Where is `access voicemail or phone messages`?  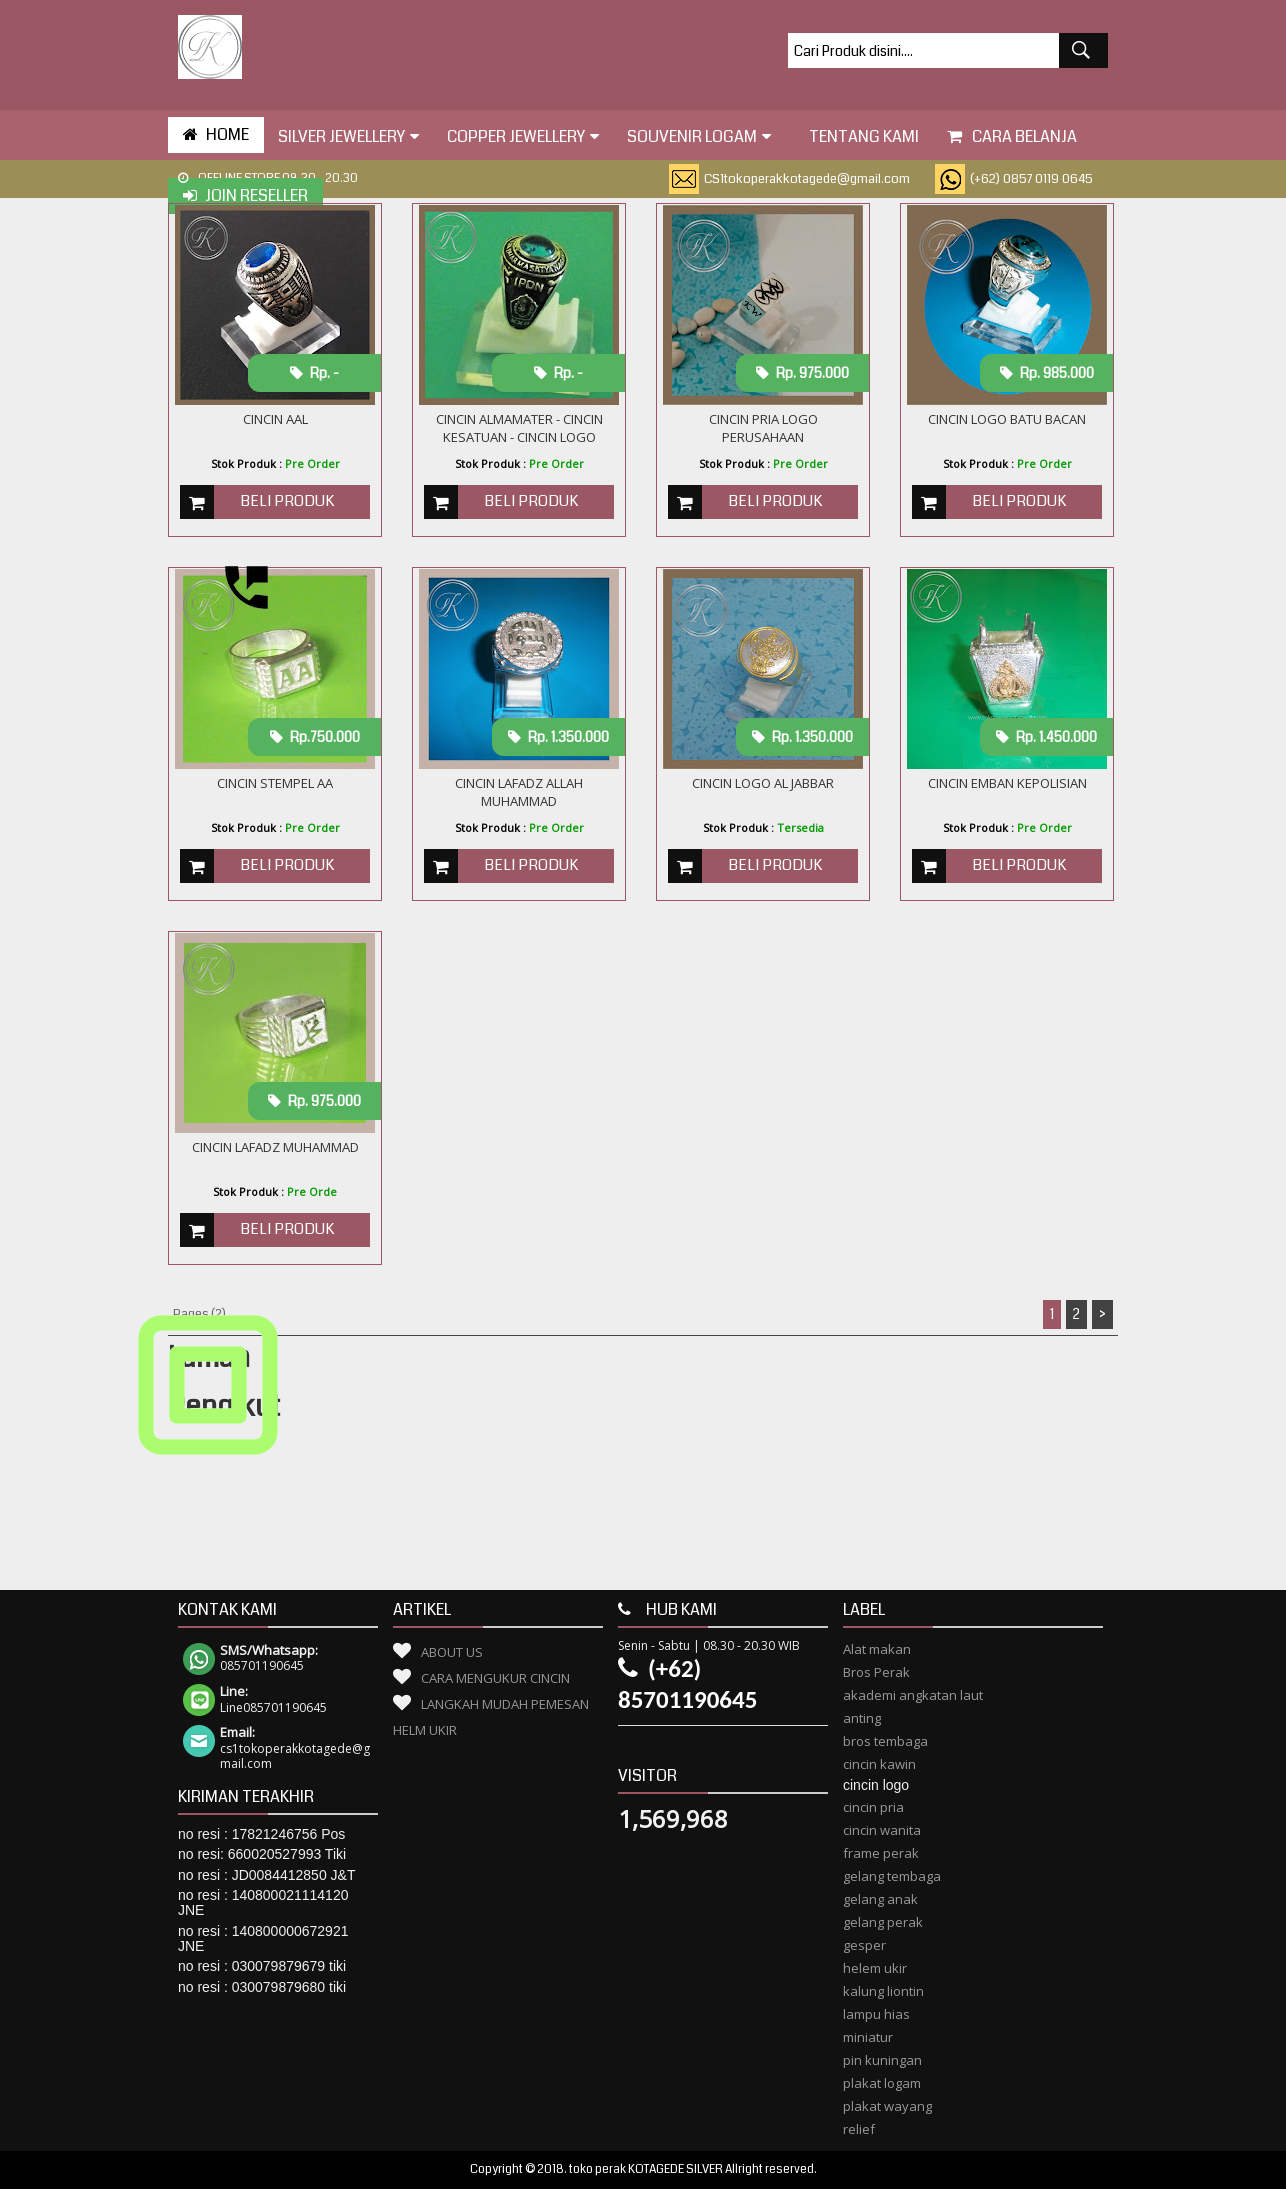
access voicemail or phone messages is located at coordinates (246, 587).